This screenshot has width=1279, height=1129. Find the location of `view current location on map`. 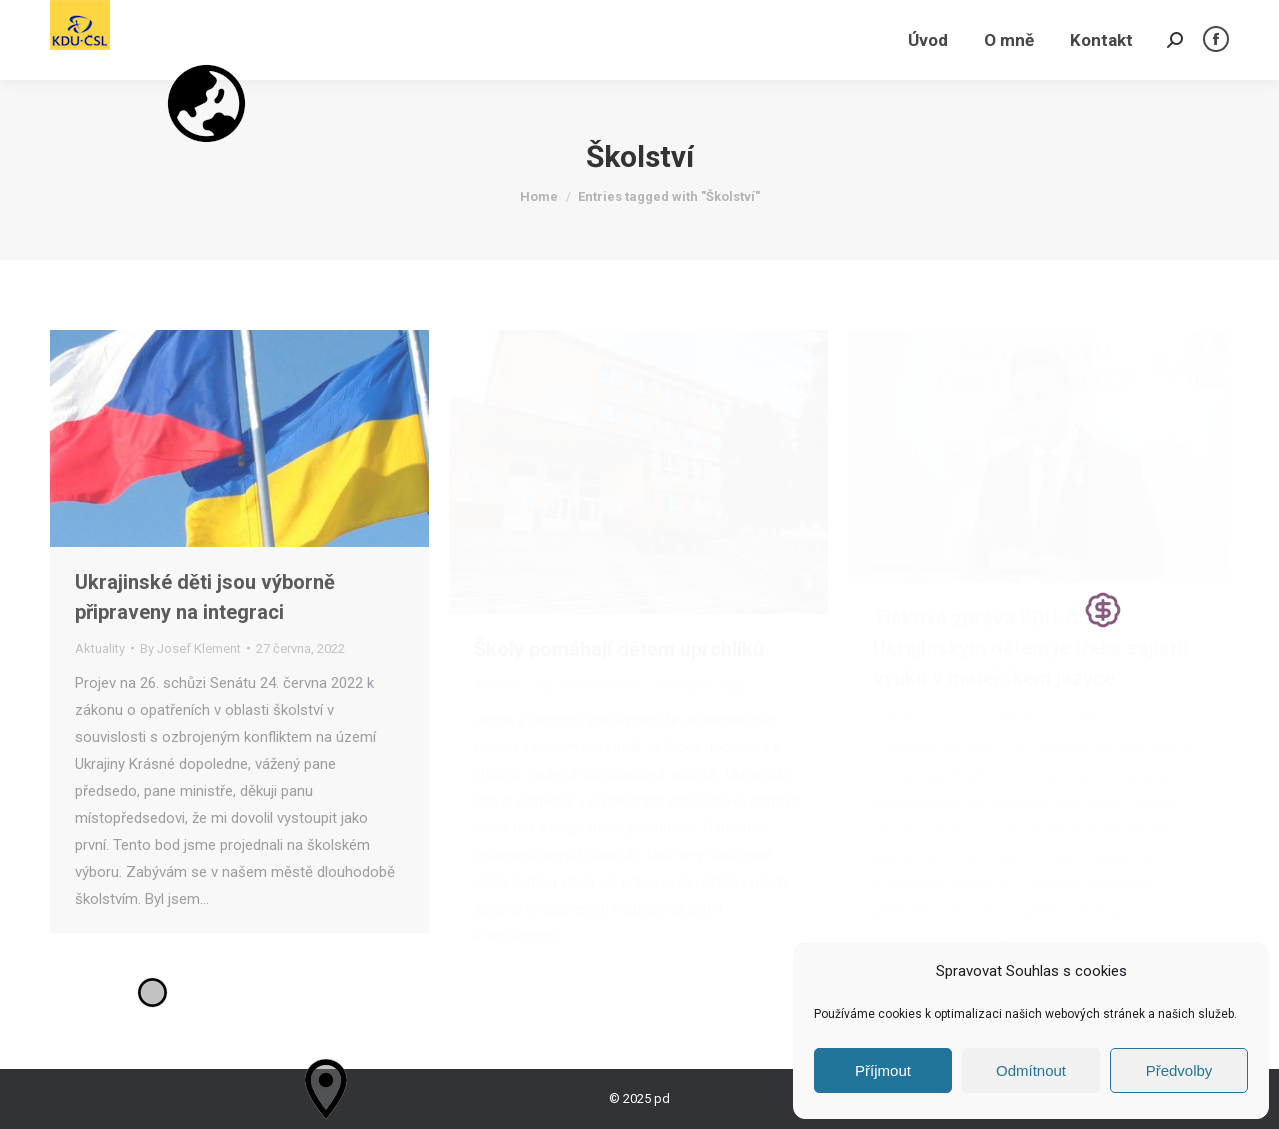

view current location on map is located at coordinates (326, 1089).